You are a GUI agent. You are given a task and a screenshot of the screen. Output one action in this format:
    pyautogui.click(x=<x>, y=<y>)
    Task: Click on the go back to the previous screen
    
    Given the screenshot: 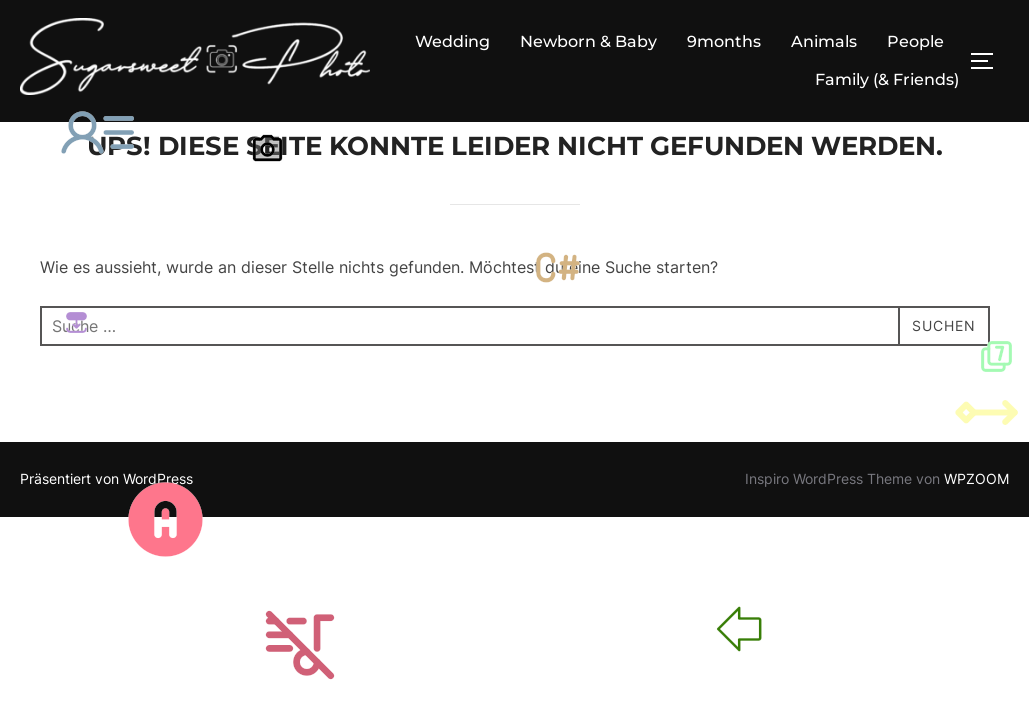 What is the action you would take?
    pyautogui.click(x=741, y=629)
    